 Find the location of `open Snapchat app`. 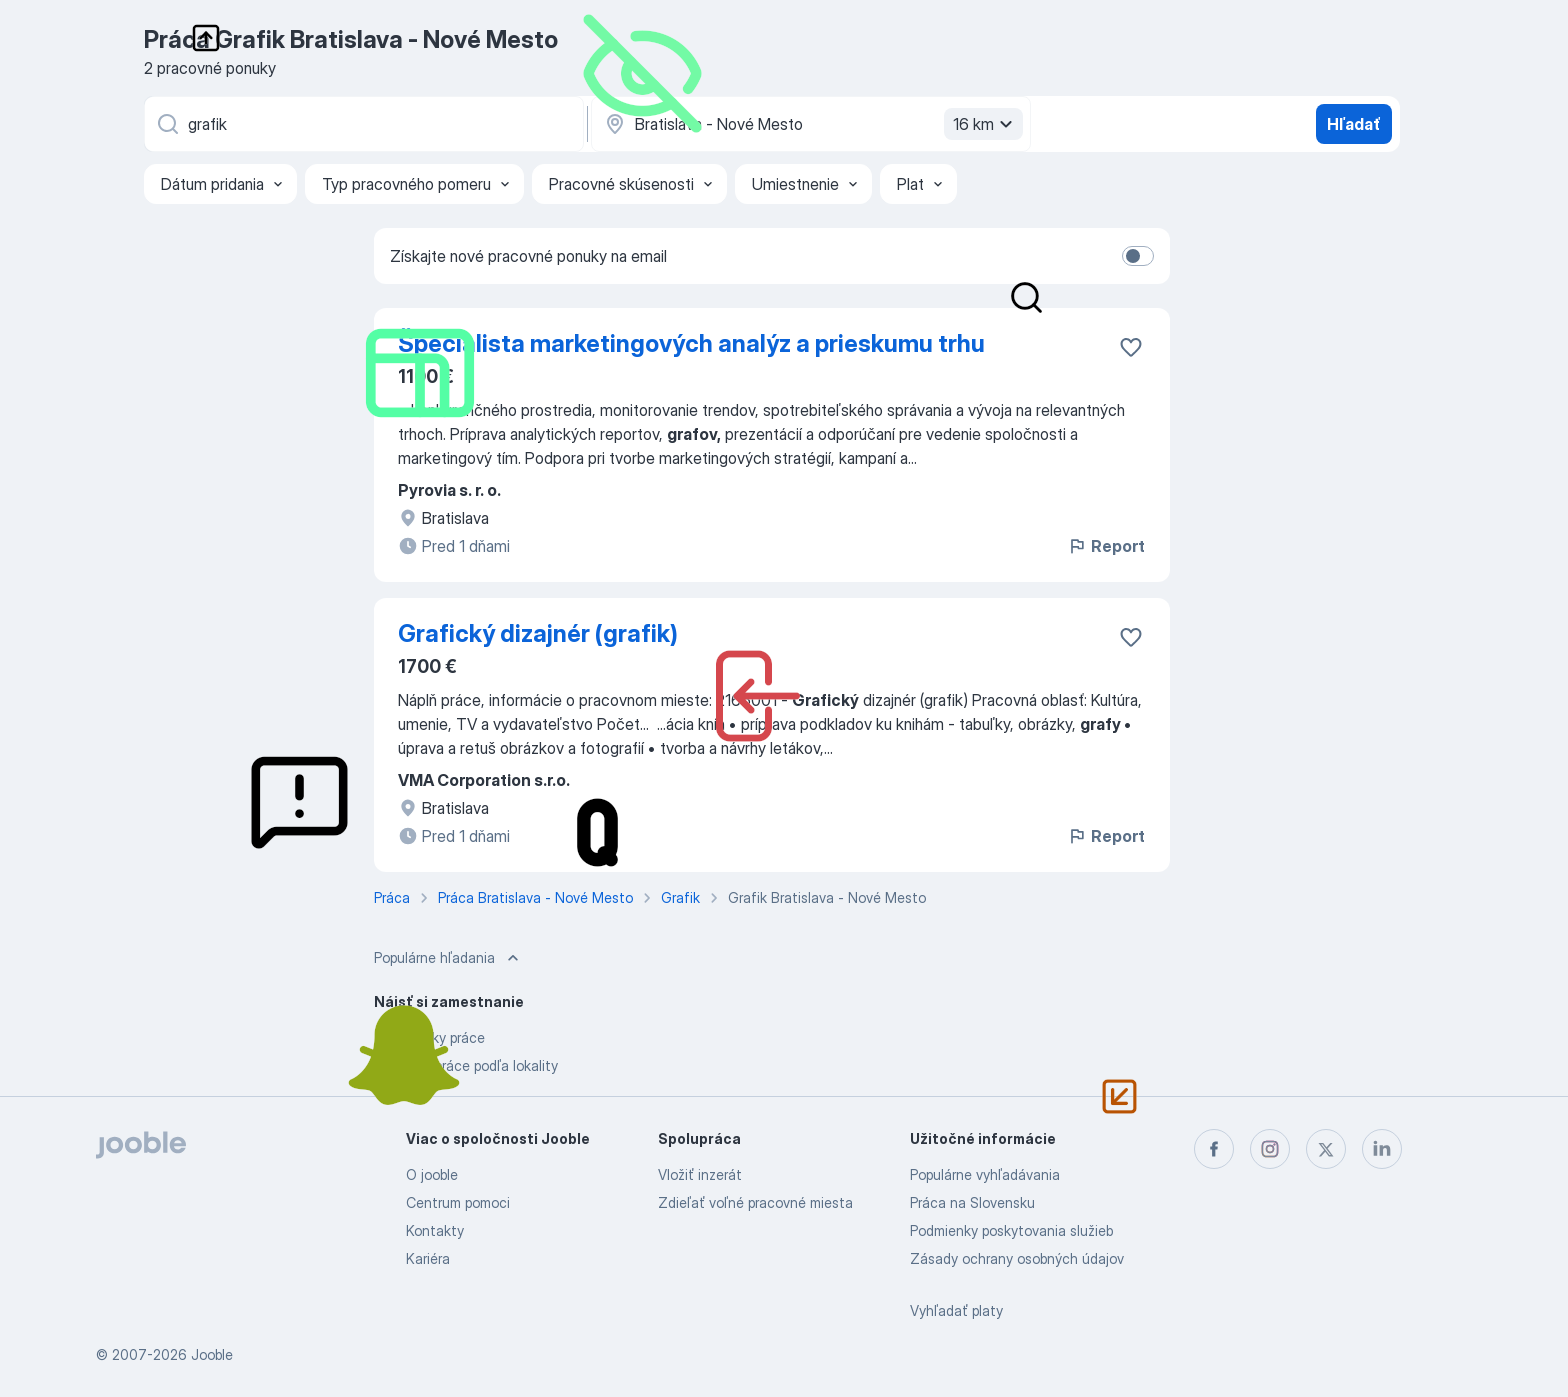

open Snapchat app is located at coordinates (404, 1057).